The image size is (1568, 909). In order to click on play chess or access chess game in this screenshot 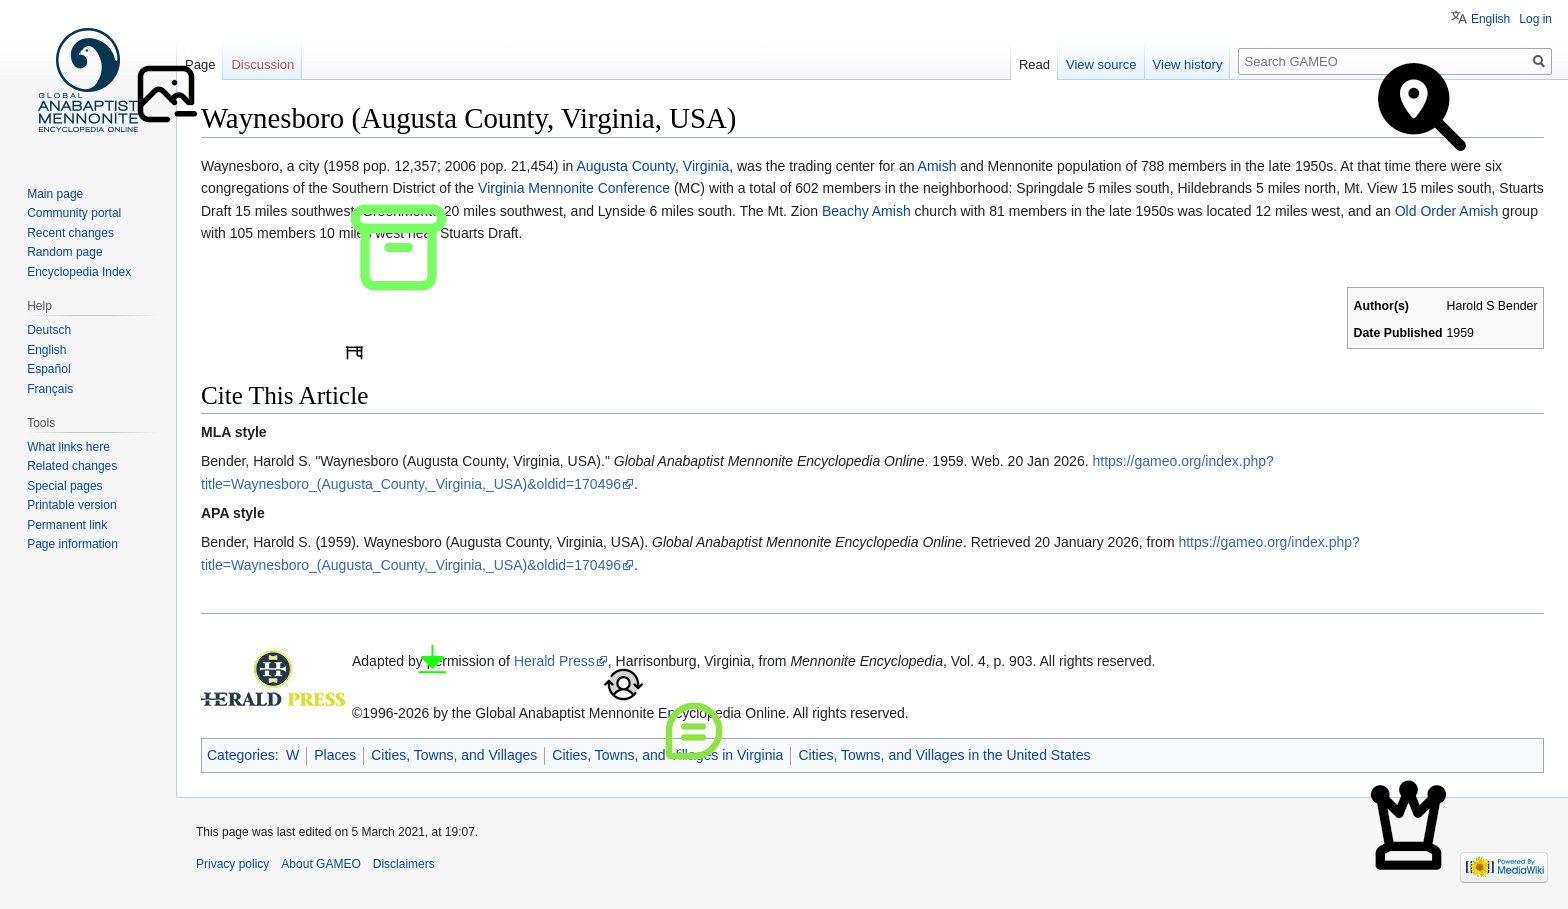, I will do `click(1408, 827)`.